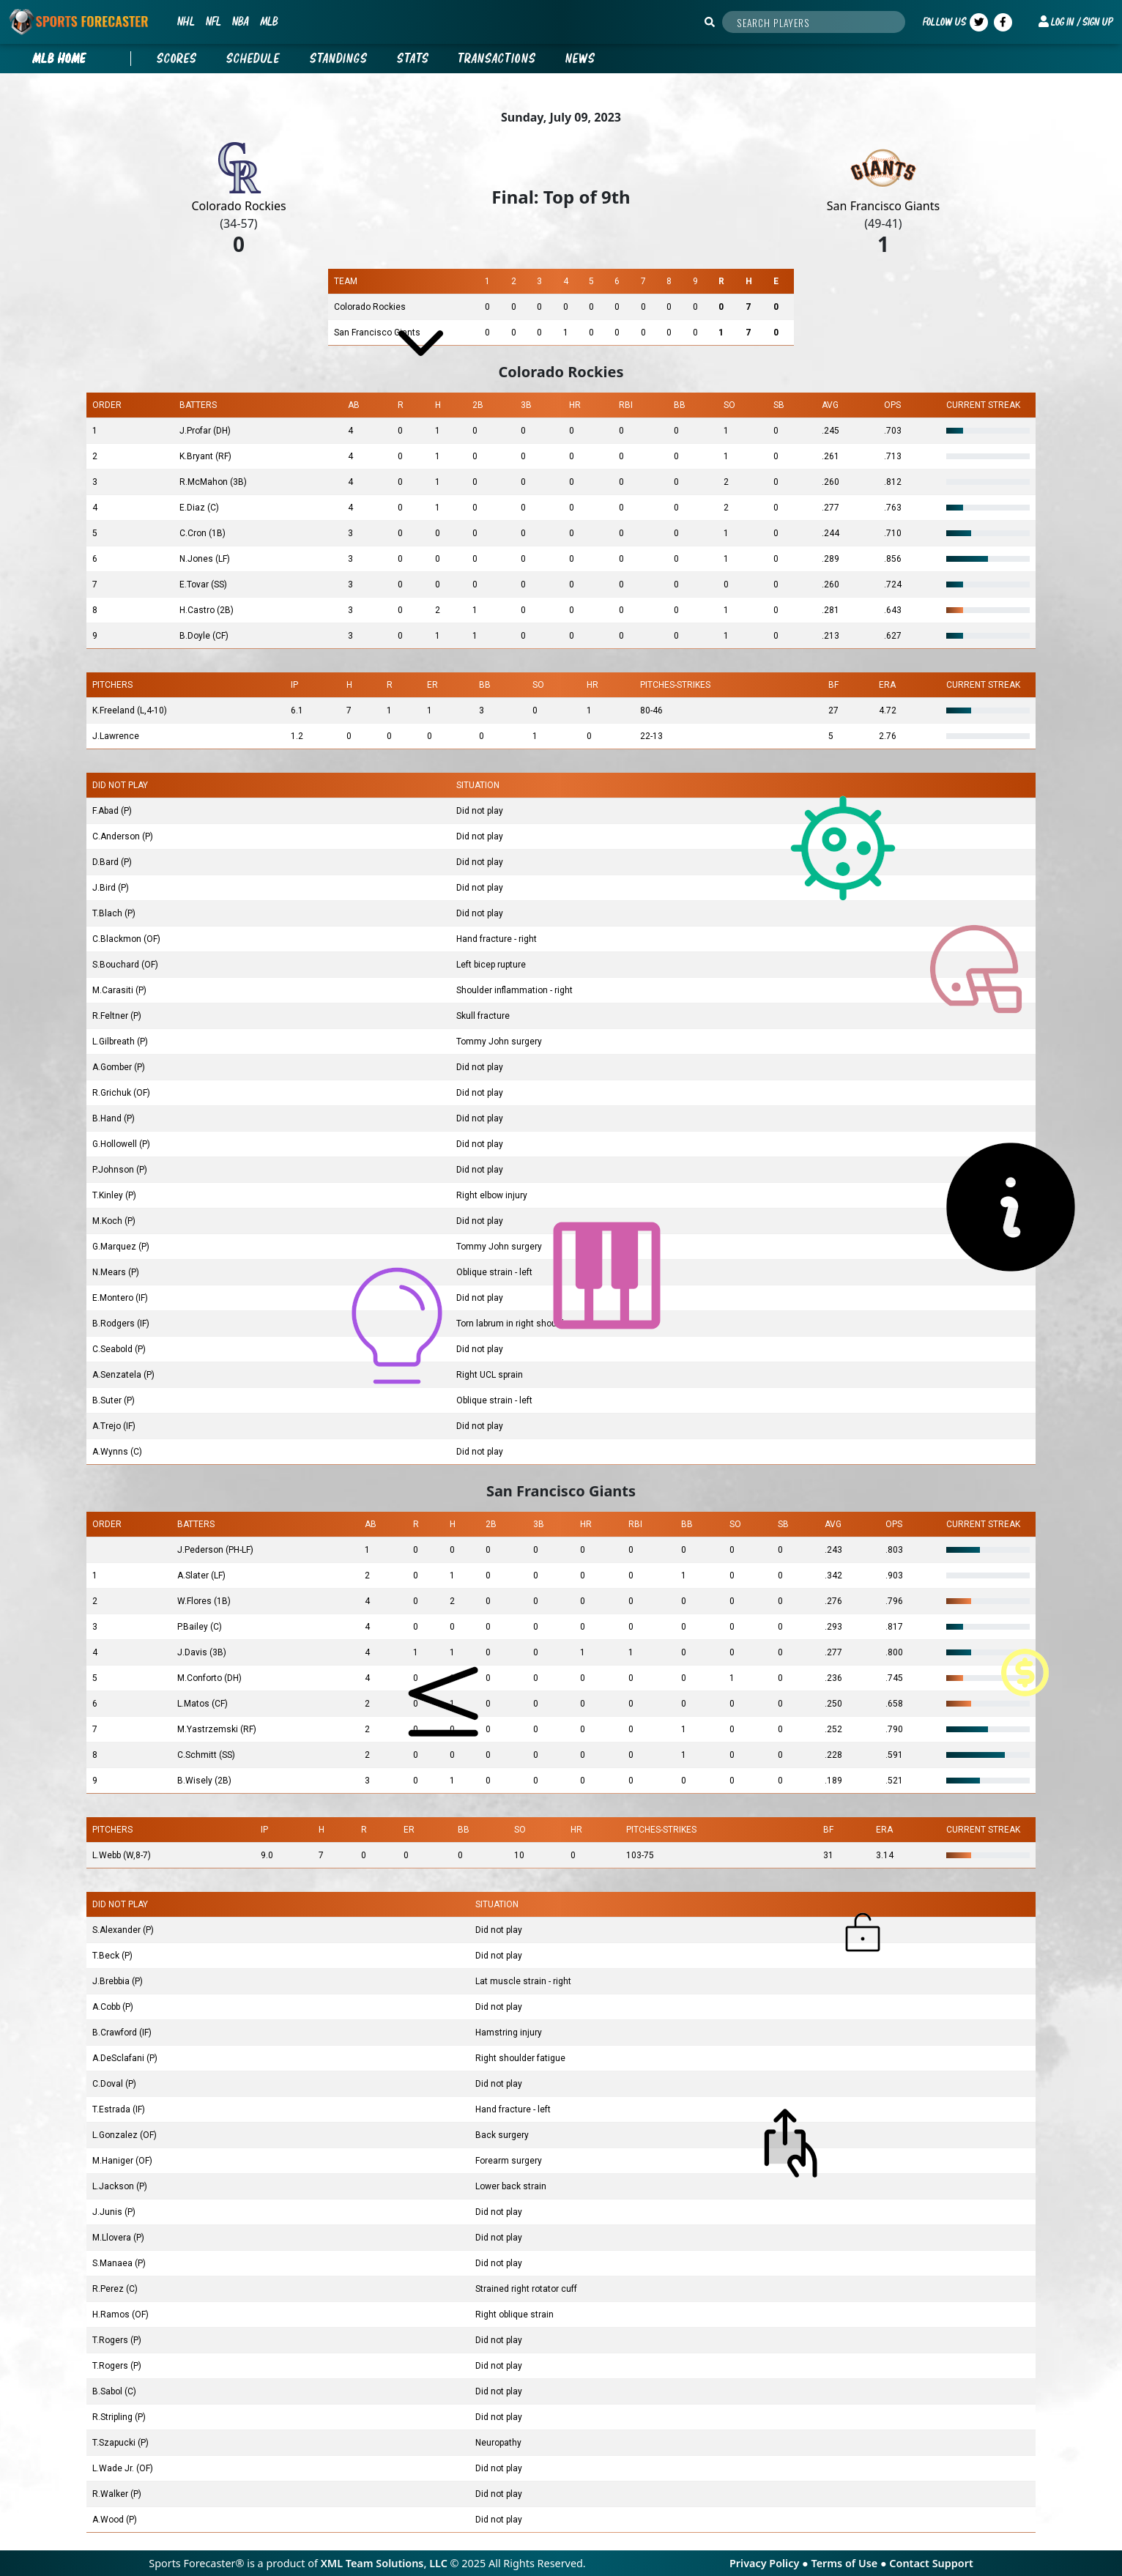 The image size is (1122, 2576). Describe the element at coordinates (843, 848) in the screenshot. I see `indicates virus or malware detected` at that location.